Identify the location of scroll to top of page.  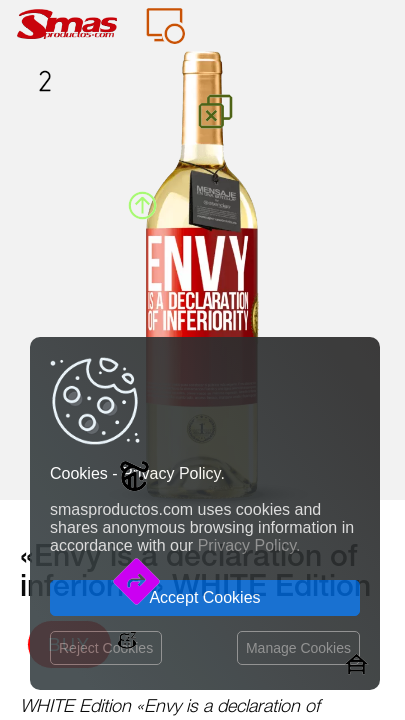
(142, 205).